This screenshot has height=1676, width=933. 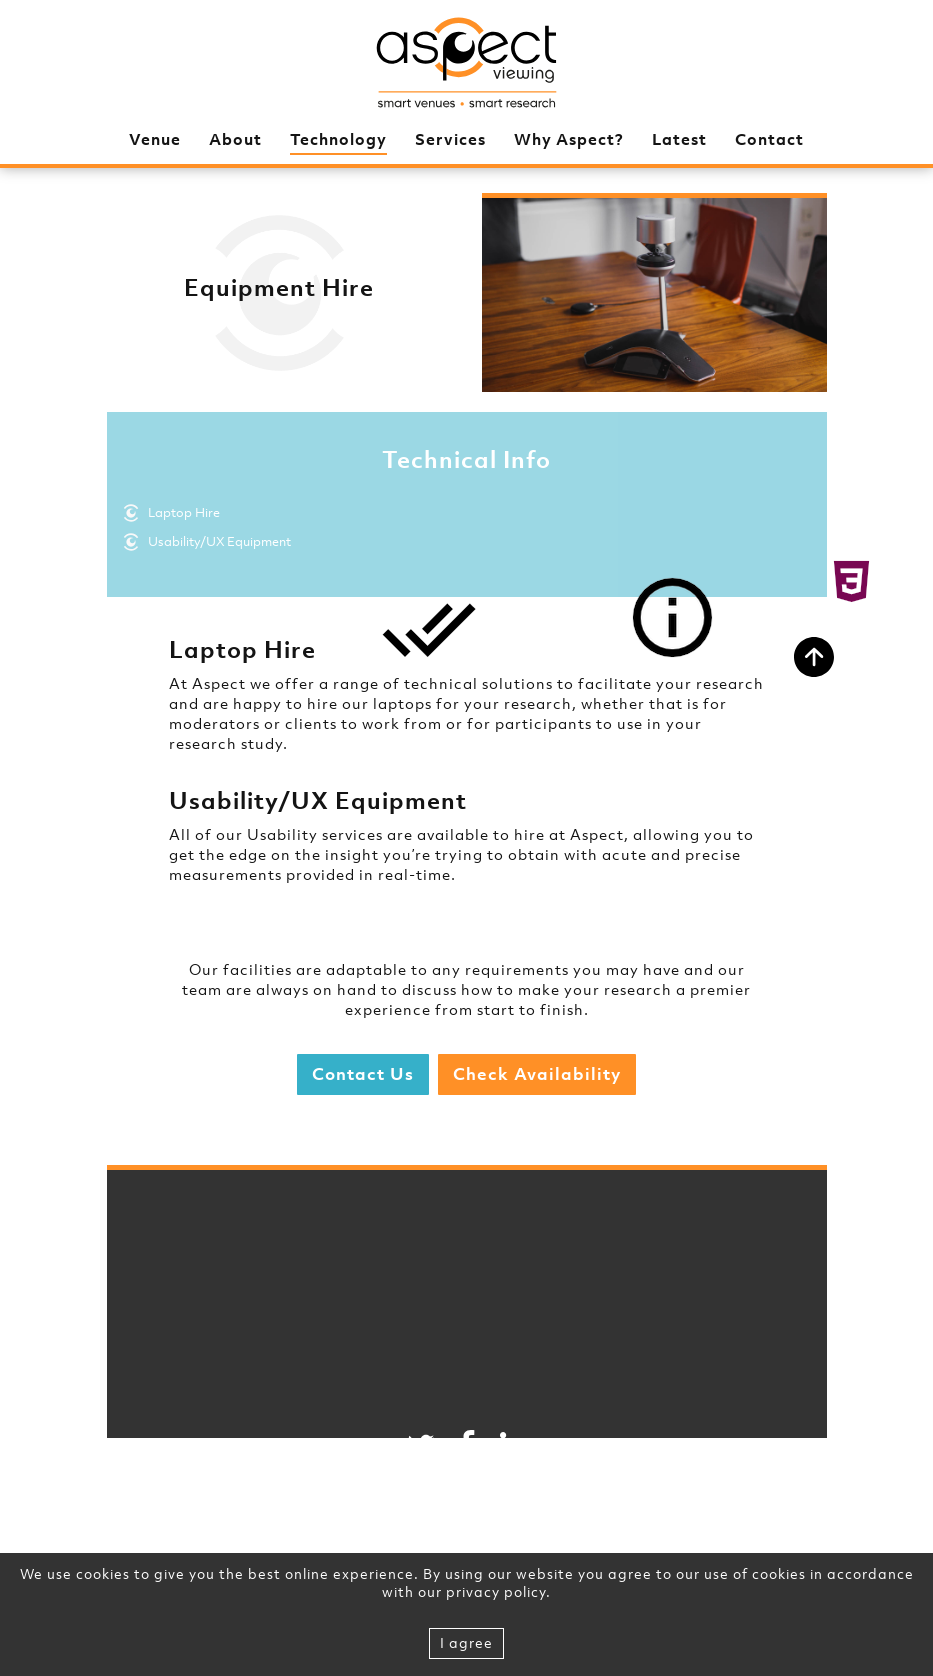 I want to click on view more information or details, so click(x=672, y=617).